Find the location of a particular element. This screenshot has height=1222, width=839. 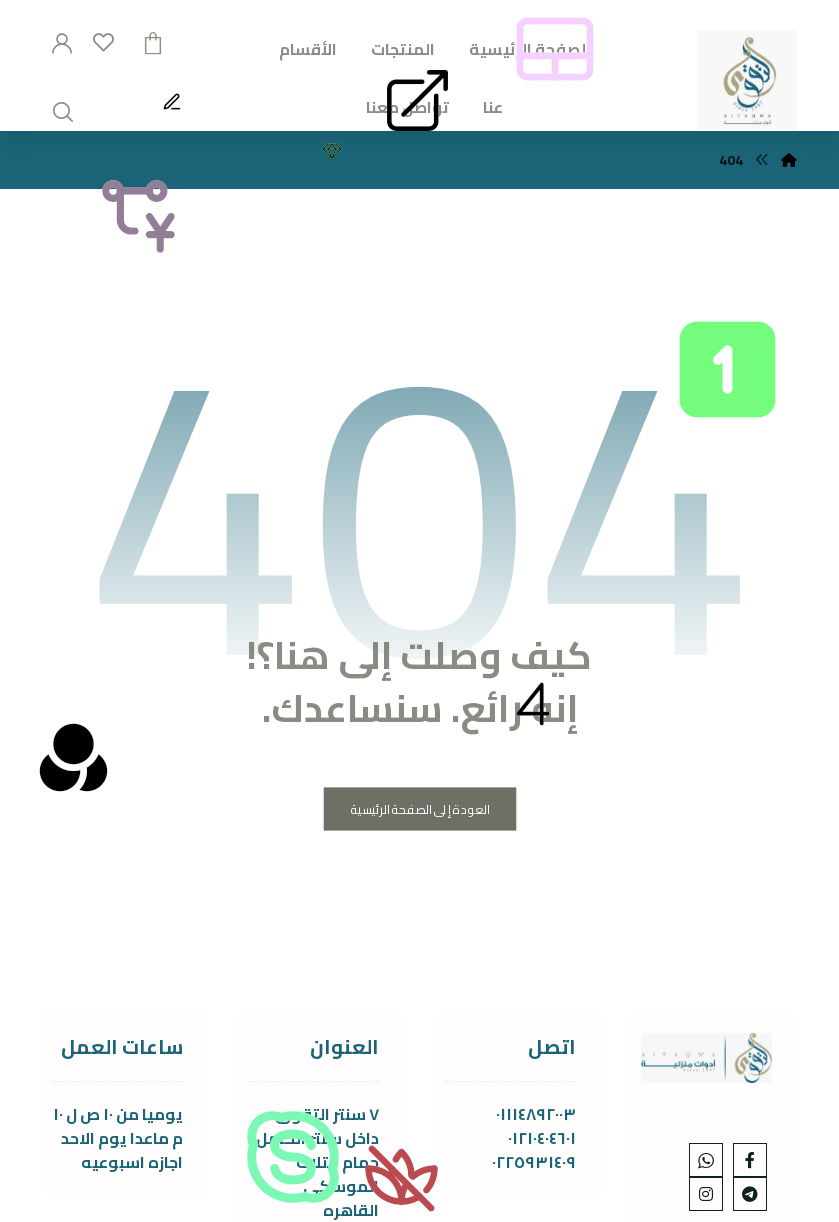

access touchpad settings is located at coordinates (555, 49).